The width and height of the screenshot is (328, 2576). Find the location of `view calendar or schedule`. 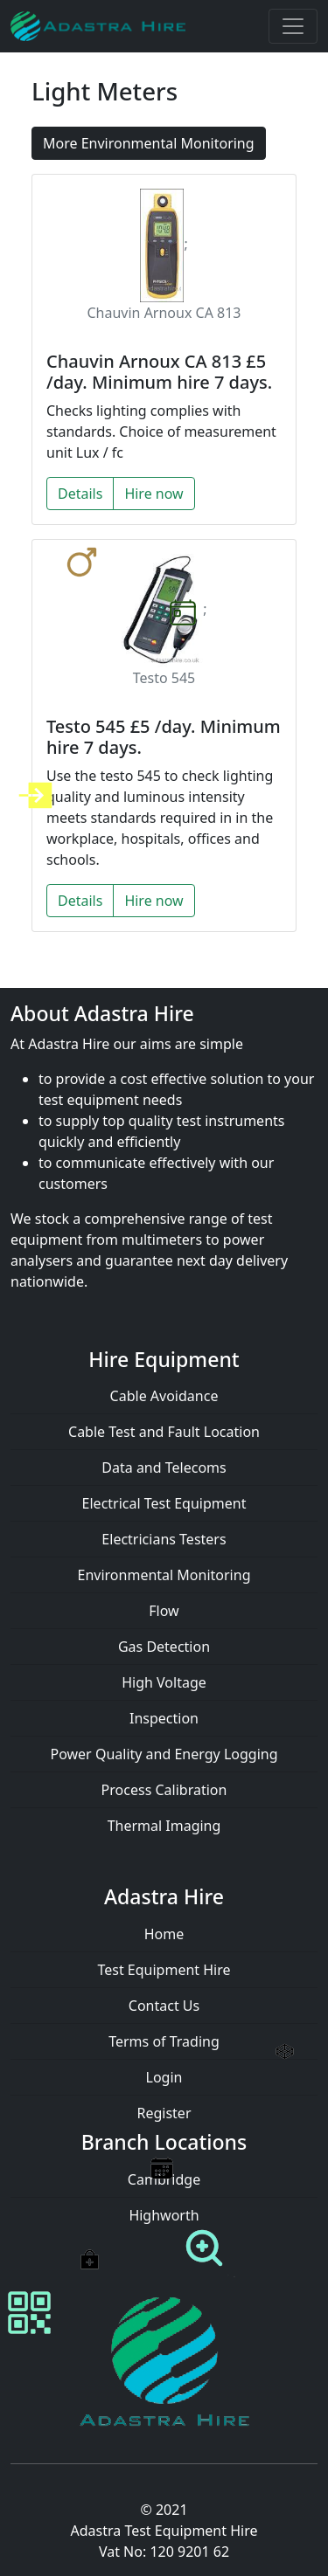

view calendar or schedule is located at coordinates (162, 2168).